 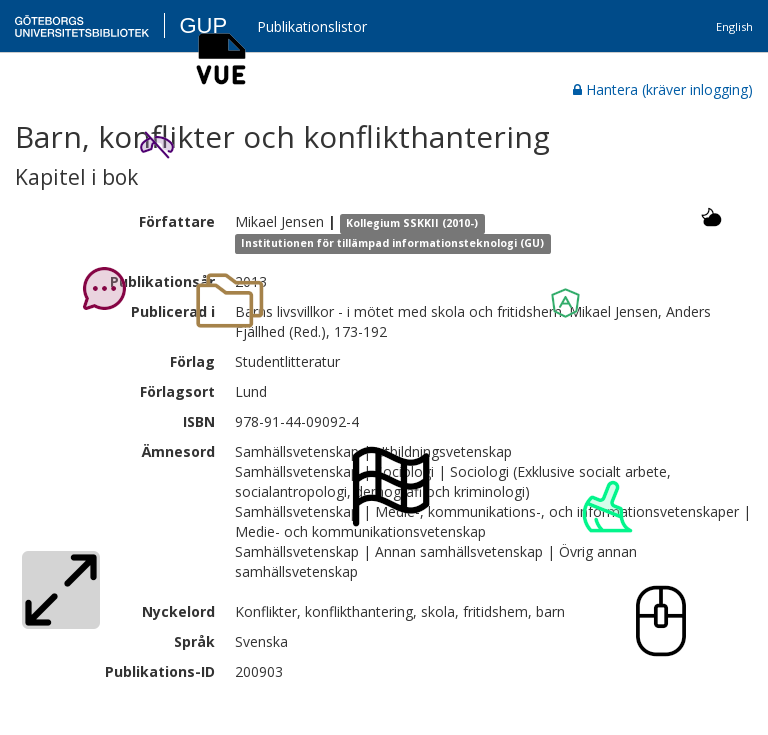 What do you see at coordinates (61, 590) in the screenshot?
I see `expand to full screen` at bounding box center [61, 590].